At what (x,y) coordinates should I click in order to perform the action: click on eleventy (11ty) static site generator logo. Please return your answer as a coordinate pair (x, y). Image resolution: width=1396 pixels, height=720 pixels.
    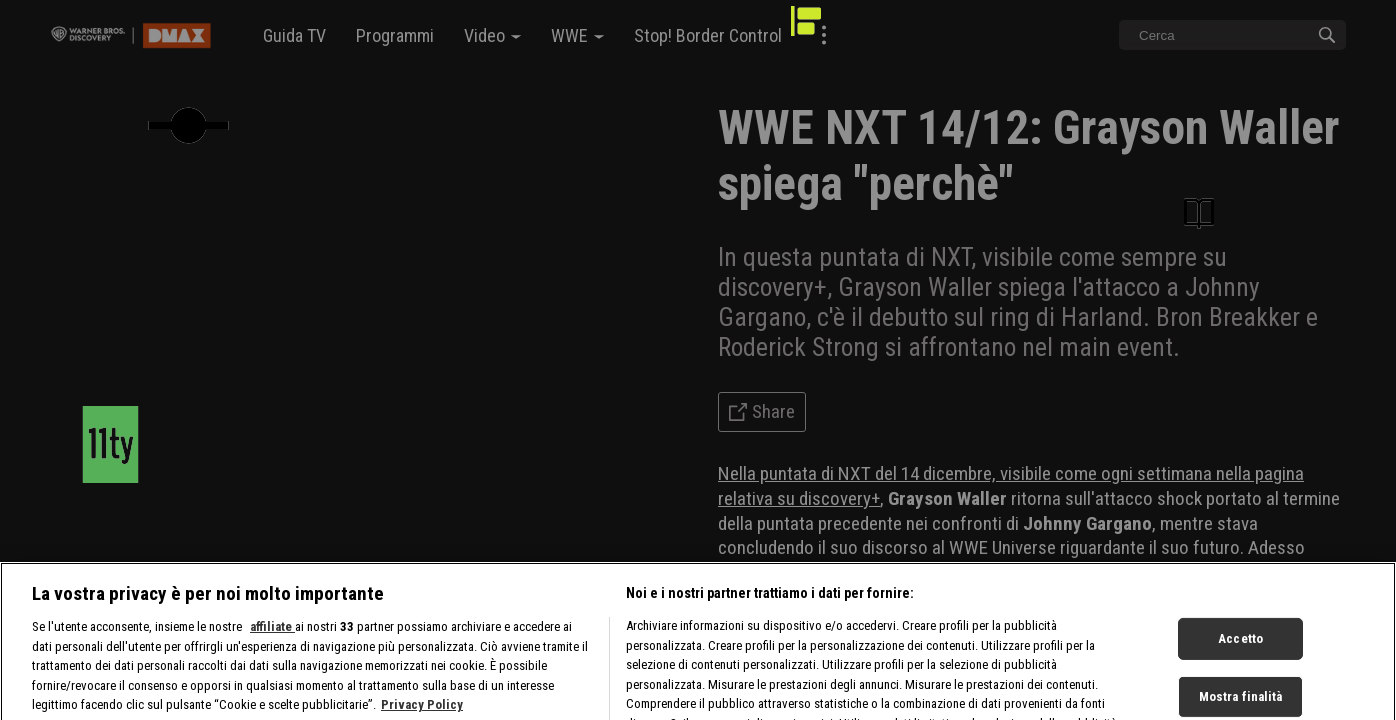
    Looking at the image, I should click on (110, 444).